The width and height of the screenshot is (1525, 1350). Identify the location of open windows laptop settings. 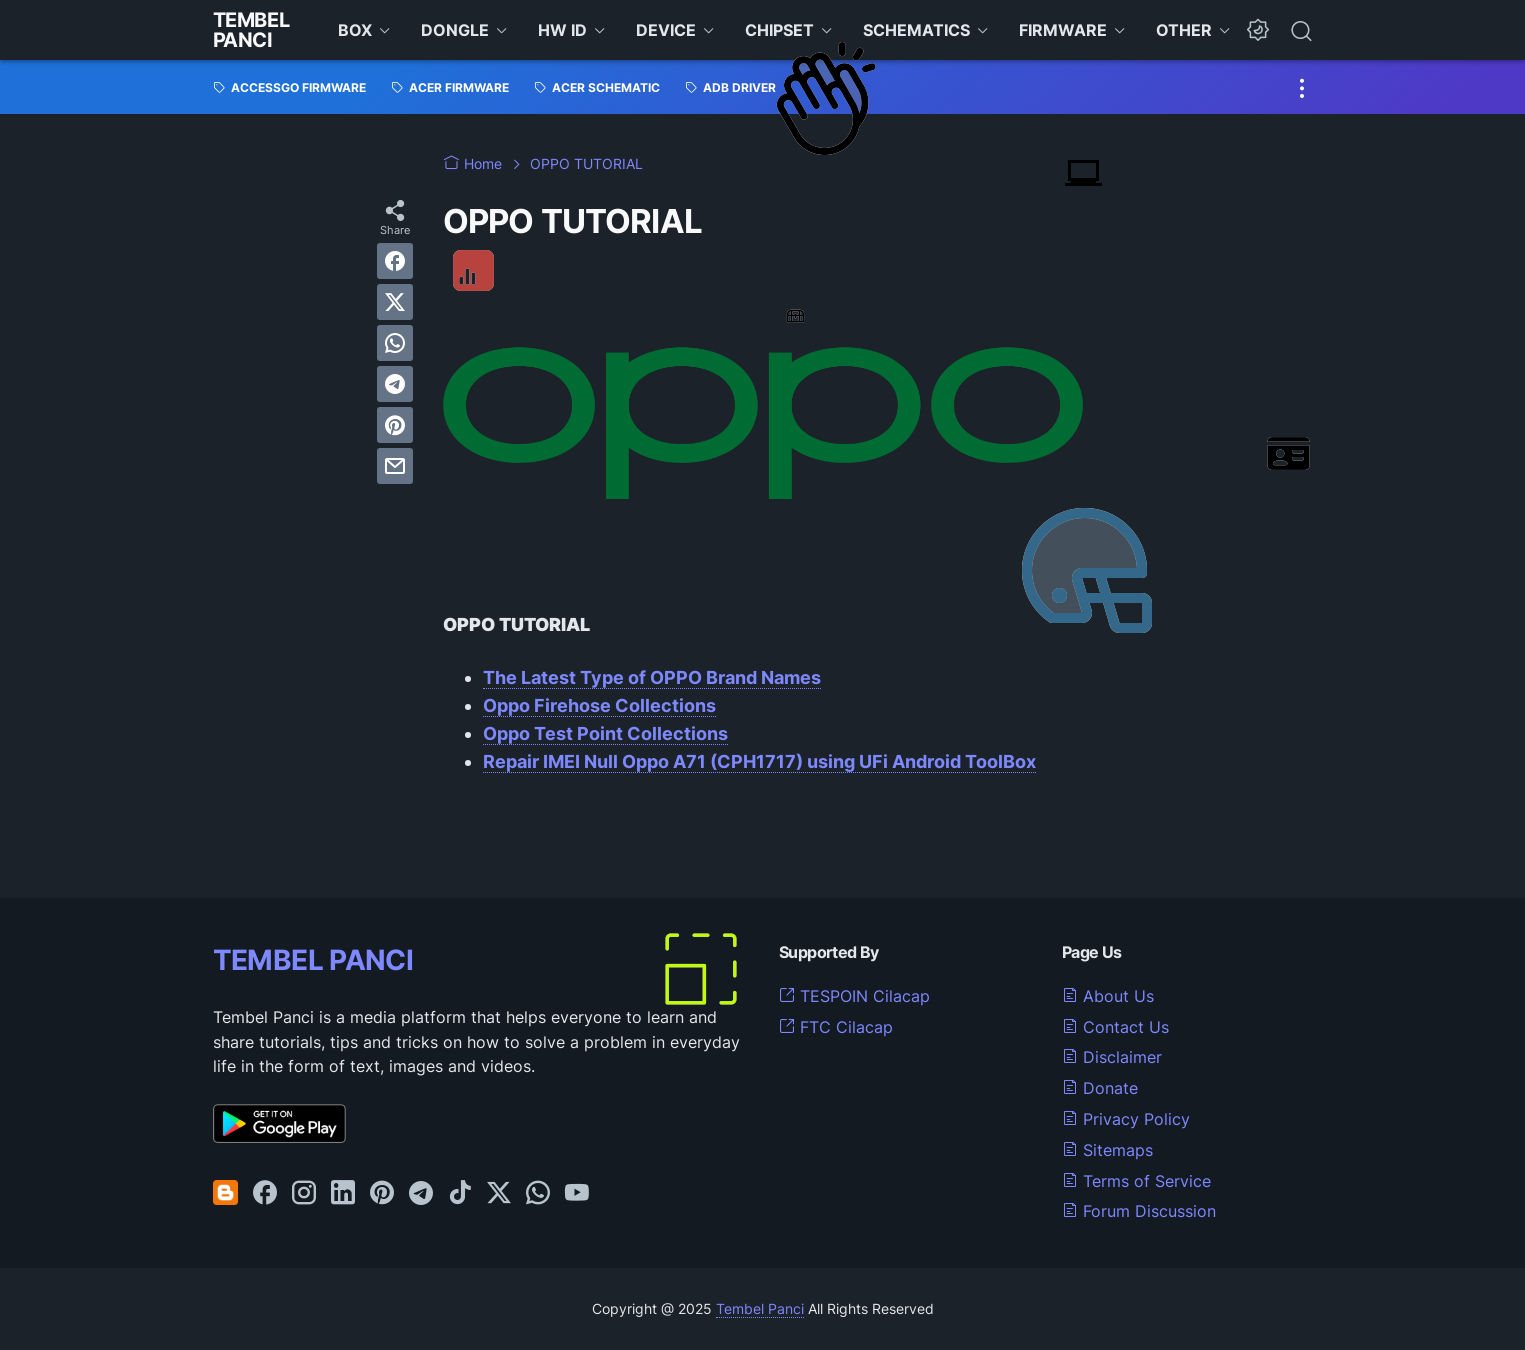
(1083, 173).